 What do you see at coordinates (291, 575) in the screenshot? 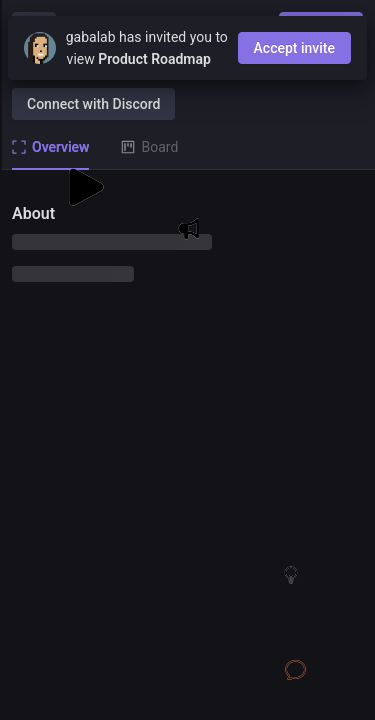
I see `view tips or suggestions` at bounding box center [291, 575].